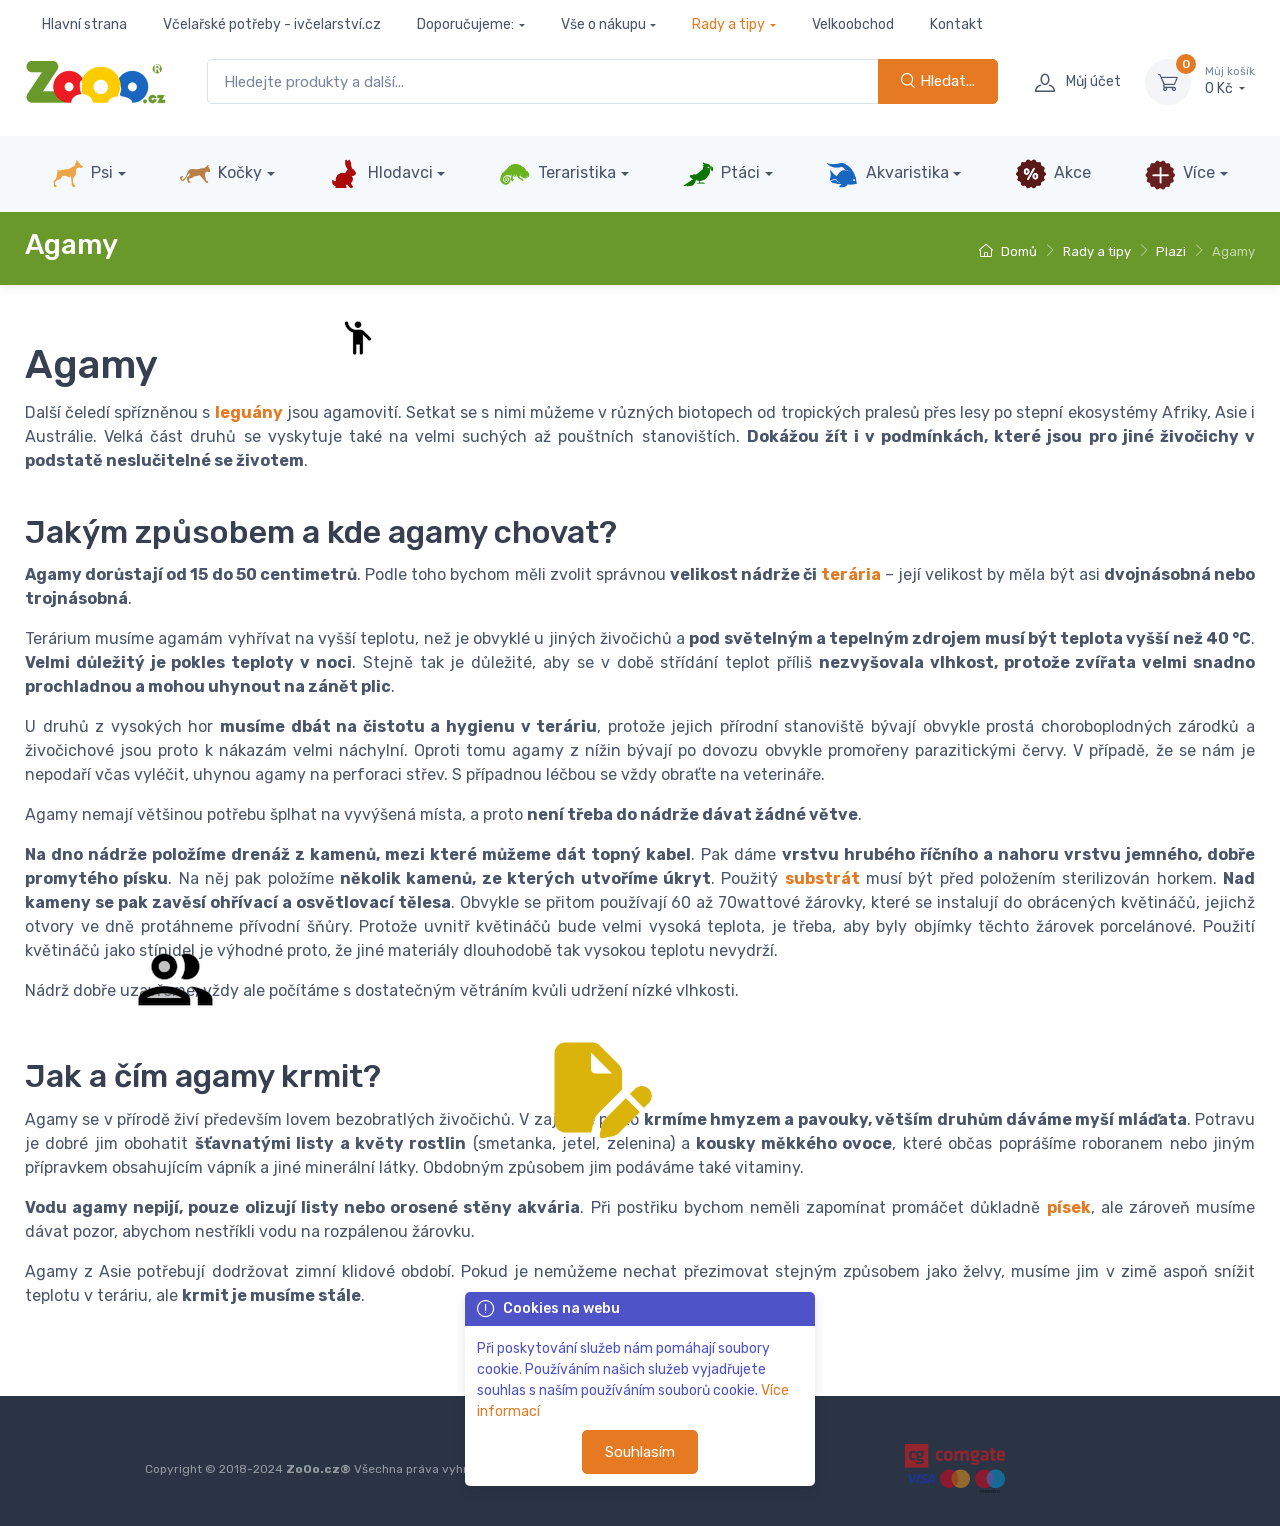  Describe the element at coordinates (599, 1087) in the screenshot. I see `edit this document` at that location.